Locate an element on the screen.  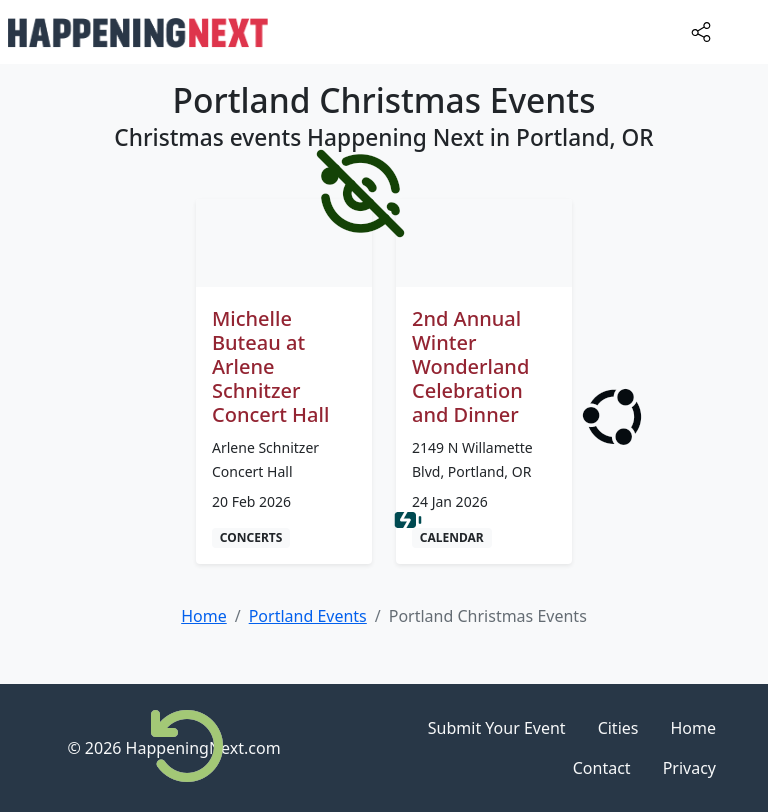
ubuntu operating system logo is located at coordinates (614, 417).